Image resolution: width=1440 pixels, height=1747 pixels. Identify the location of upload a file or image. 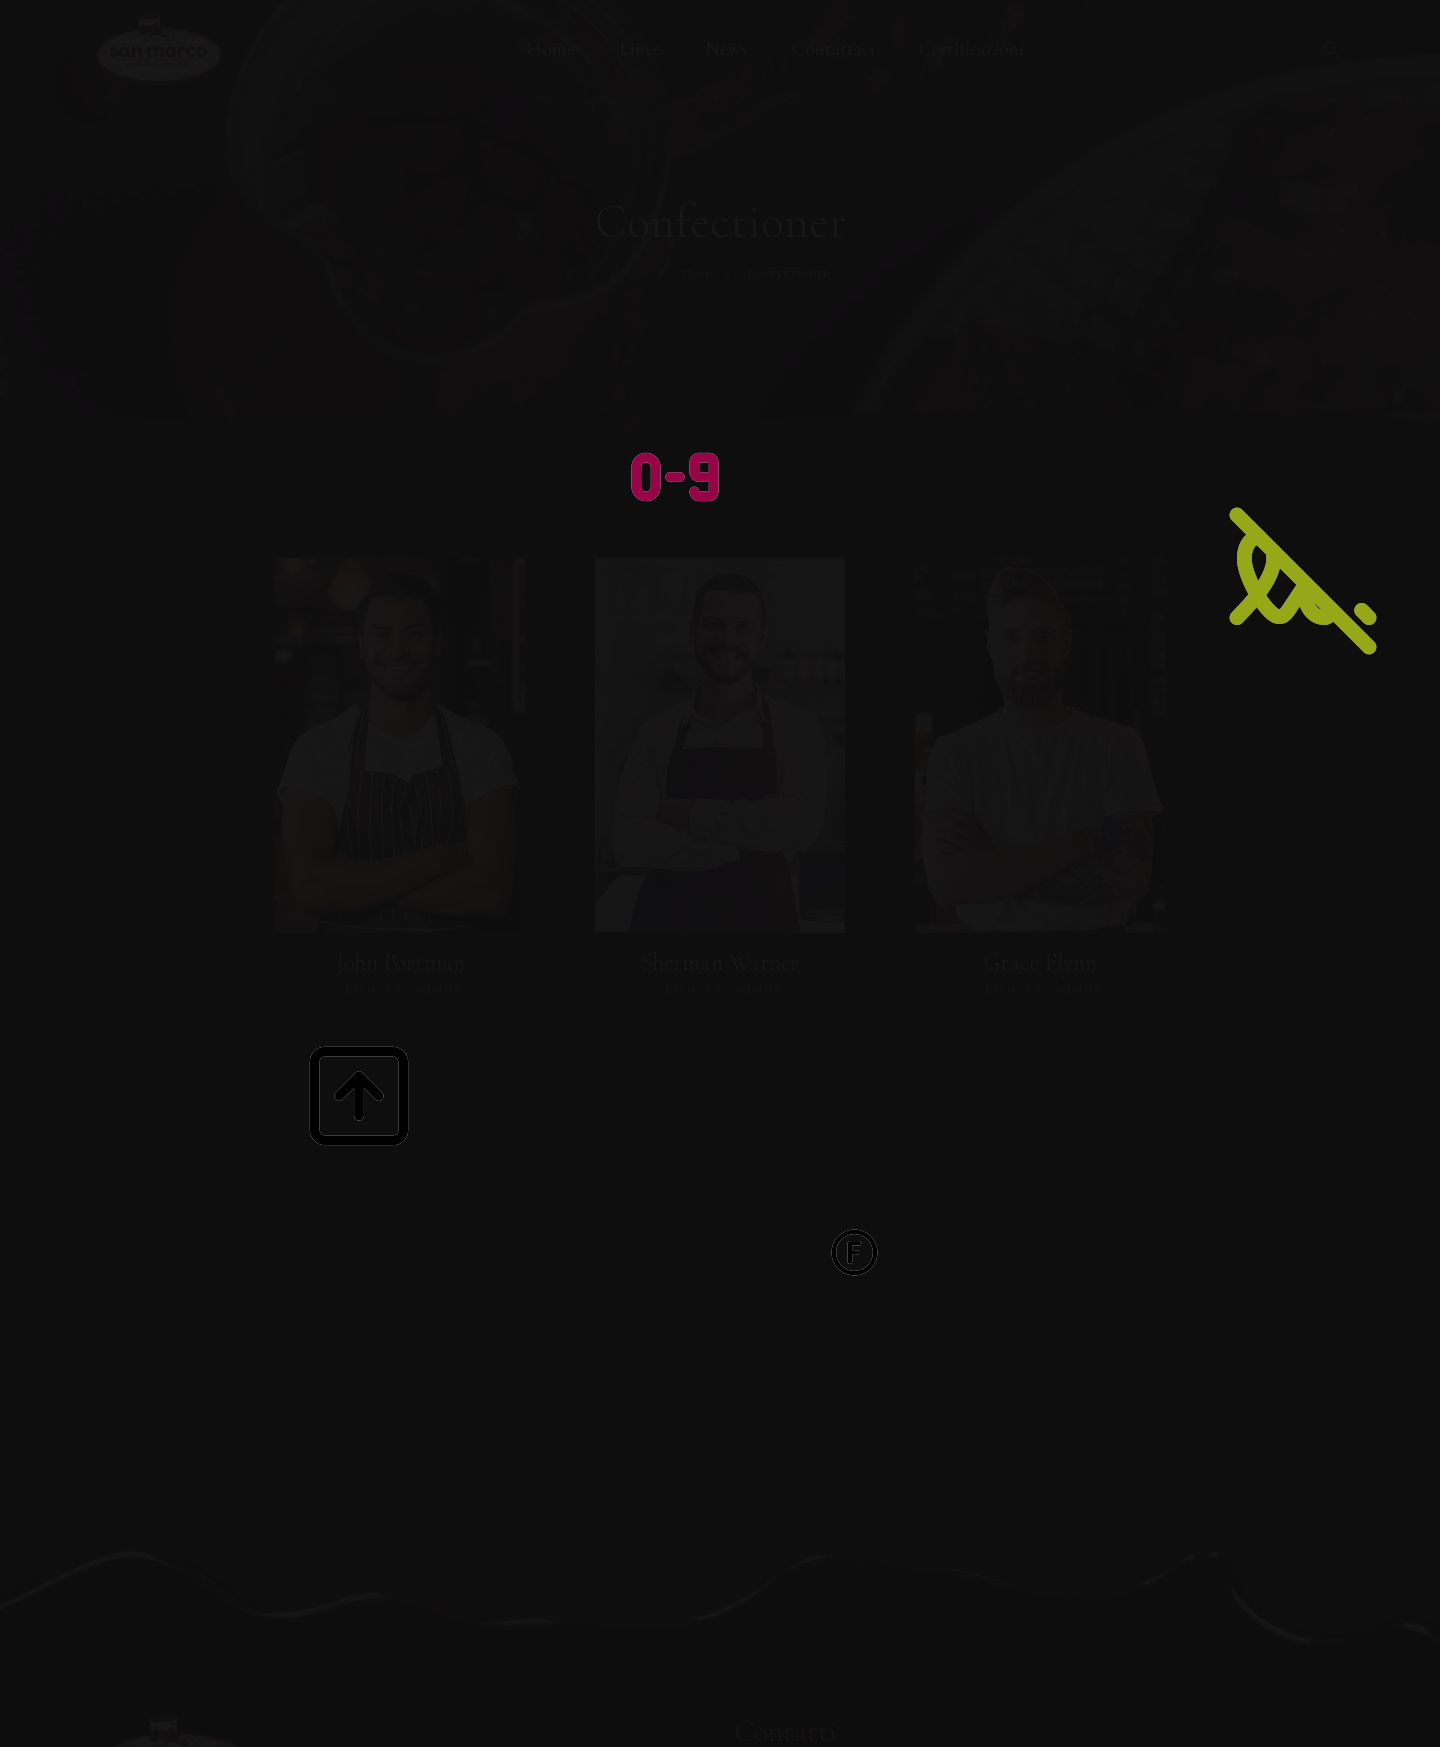
(359, 1096).